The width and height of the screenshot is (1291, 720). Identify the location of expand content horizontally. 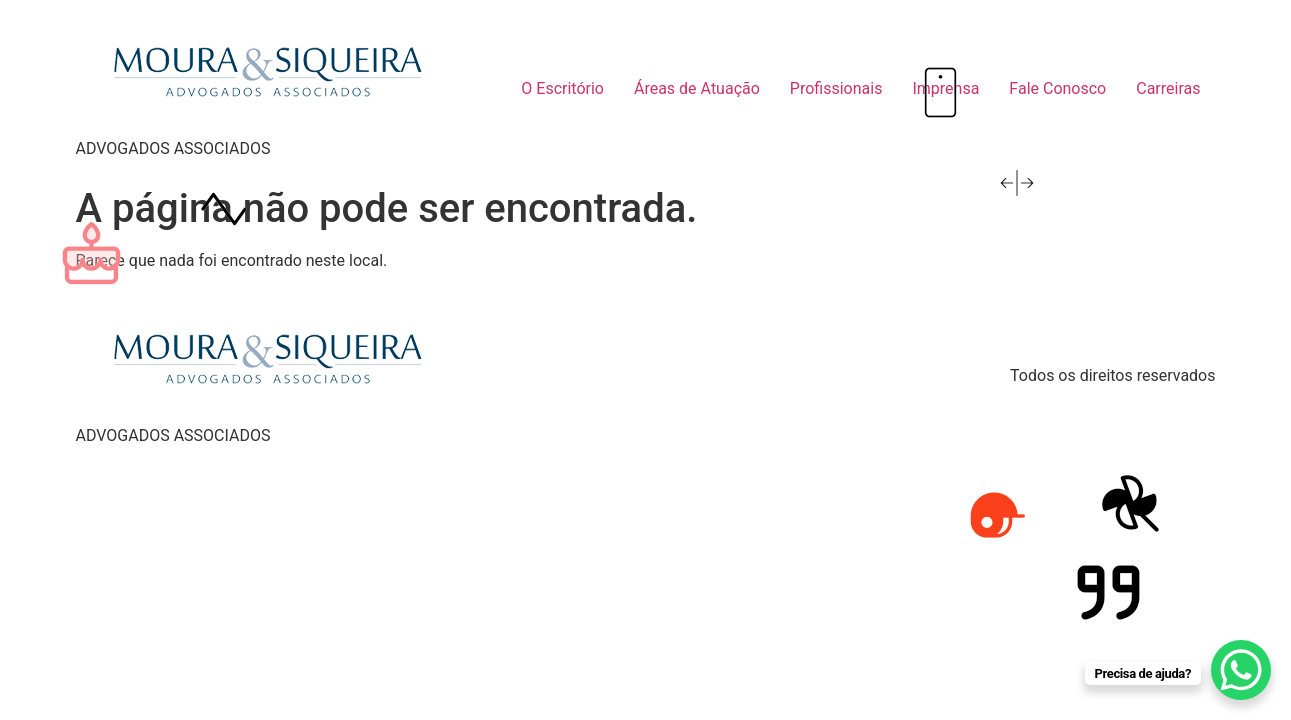
(1017, 183).